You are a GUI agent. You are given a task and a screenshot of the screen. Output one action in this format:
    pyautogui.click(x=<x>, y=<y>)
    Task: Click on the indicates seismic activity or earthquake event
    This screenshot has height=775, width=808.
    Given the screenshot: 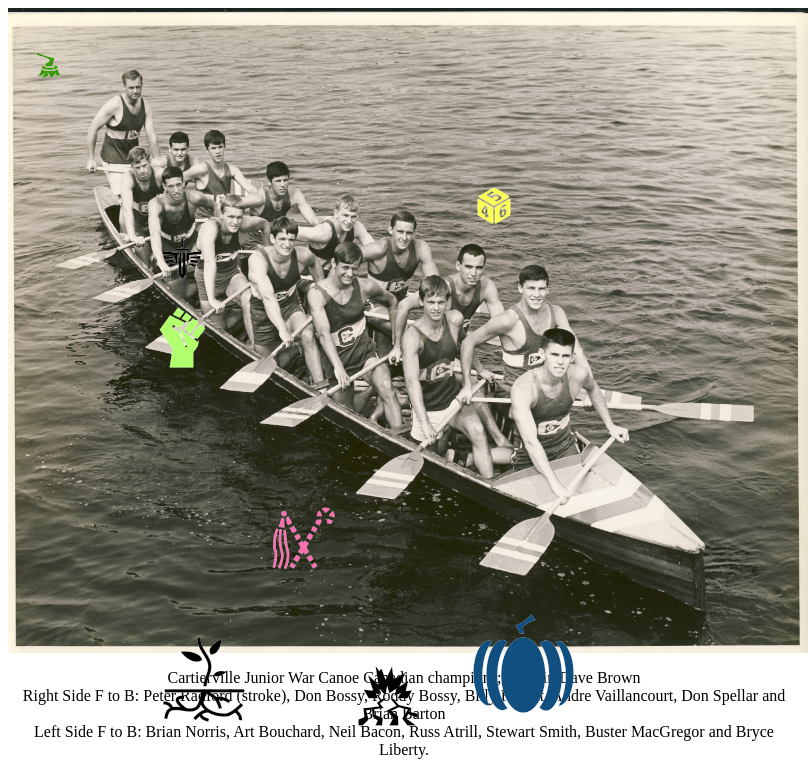 What is the action you would take?
    pyautogui.click(x=388, y=696)
    